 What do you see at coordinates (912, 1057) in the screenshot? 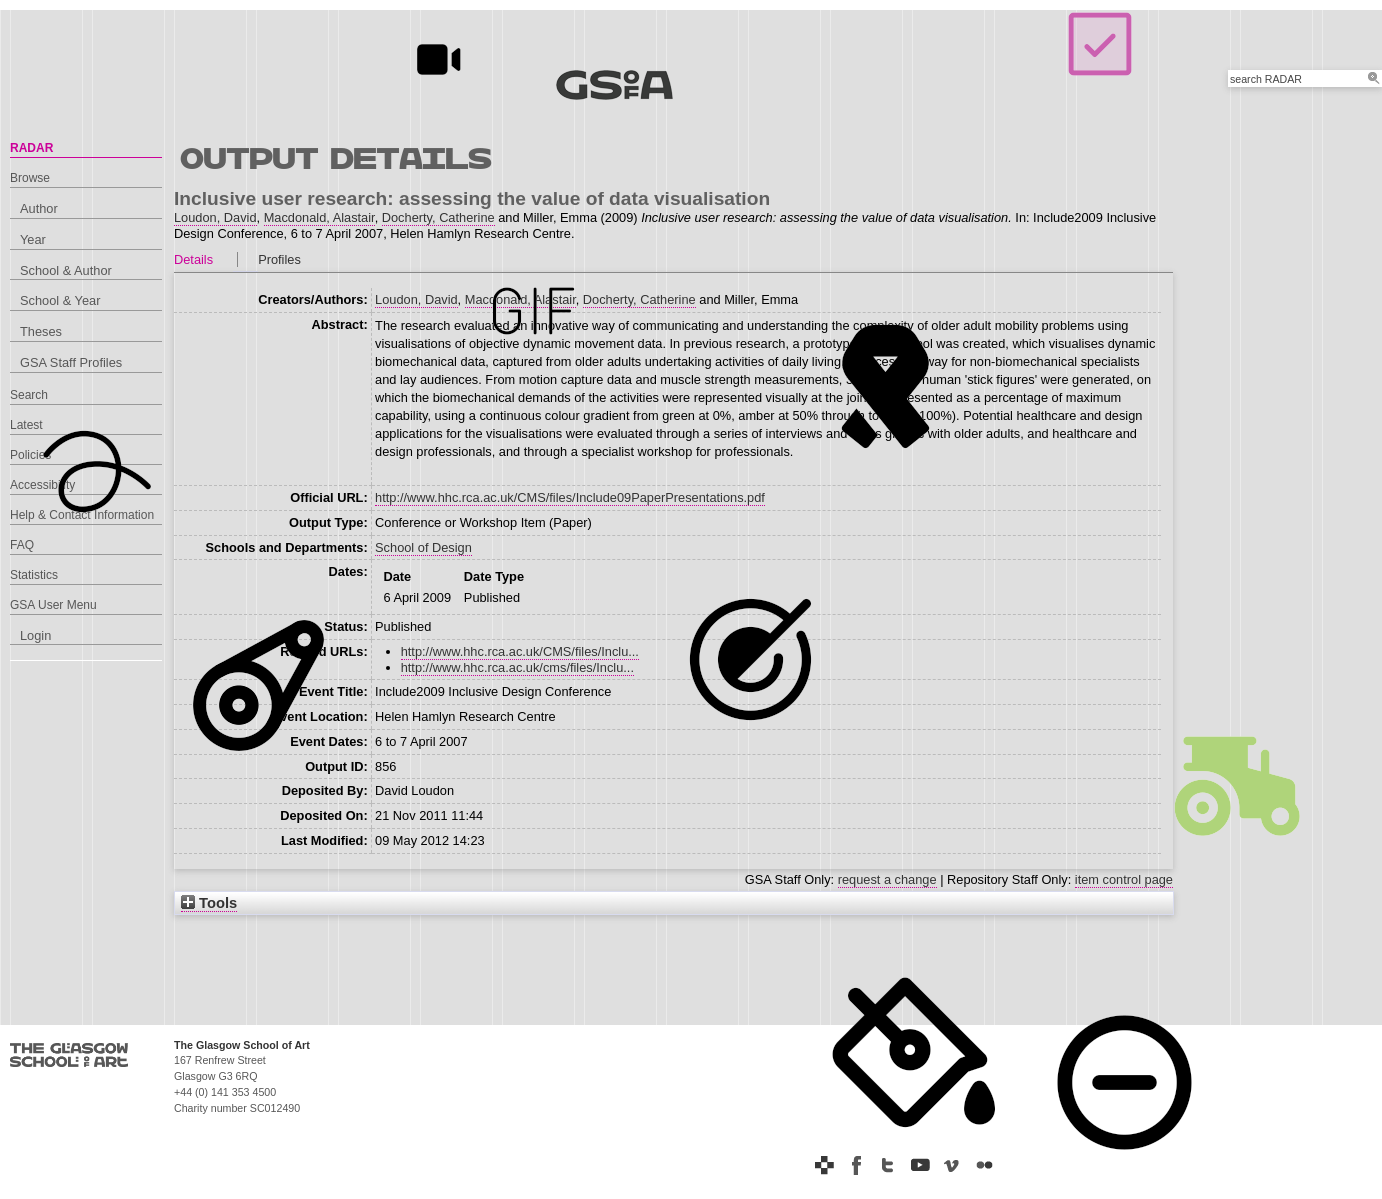
I see `fill area with selected color` at bounding box center [912, 1057].